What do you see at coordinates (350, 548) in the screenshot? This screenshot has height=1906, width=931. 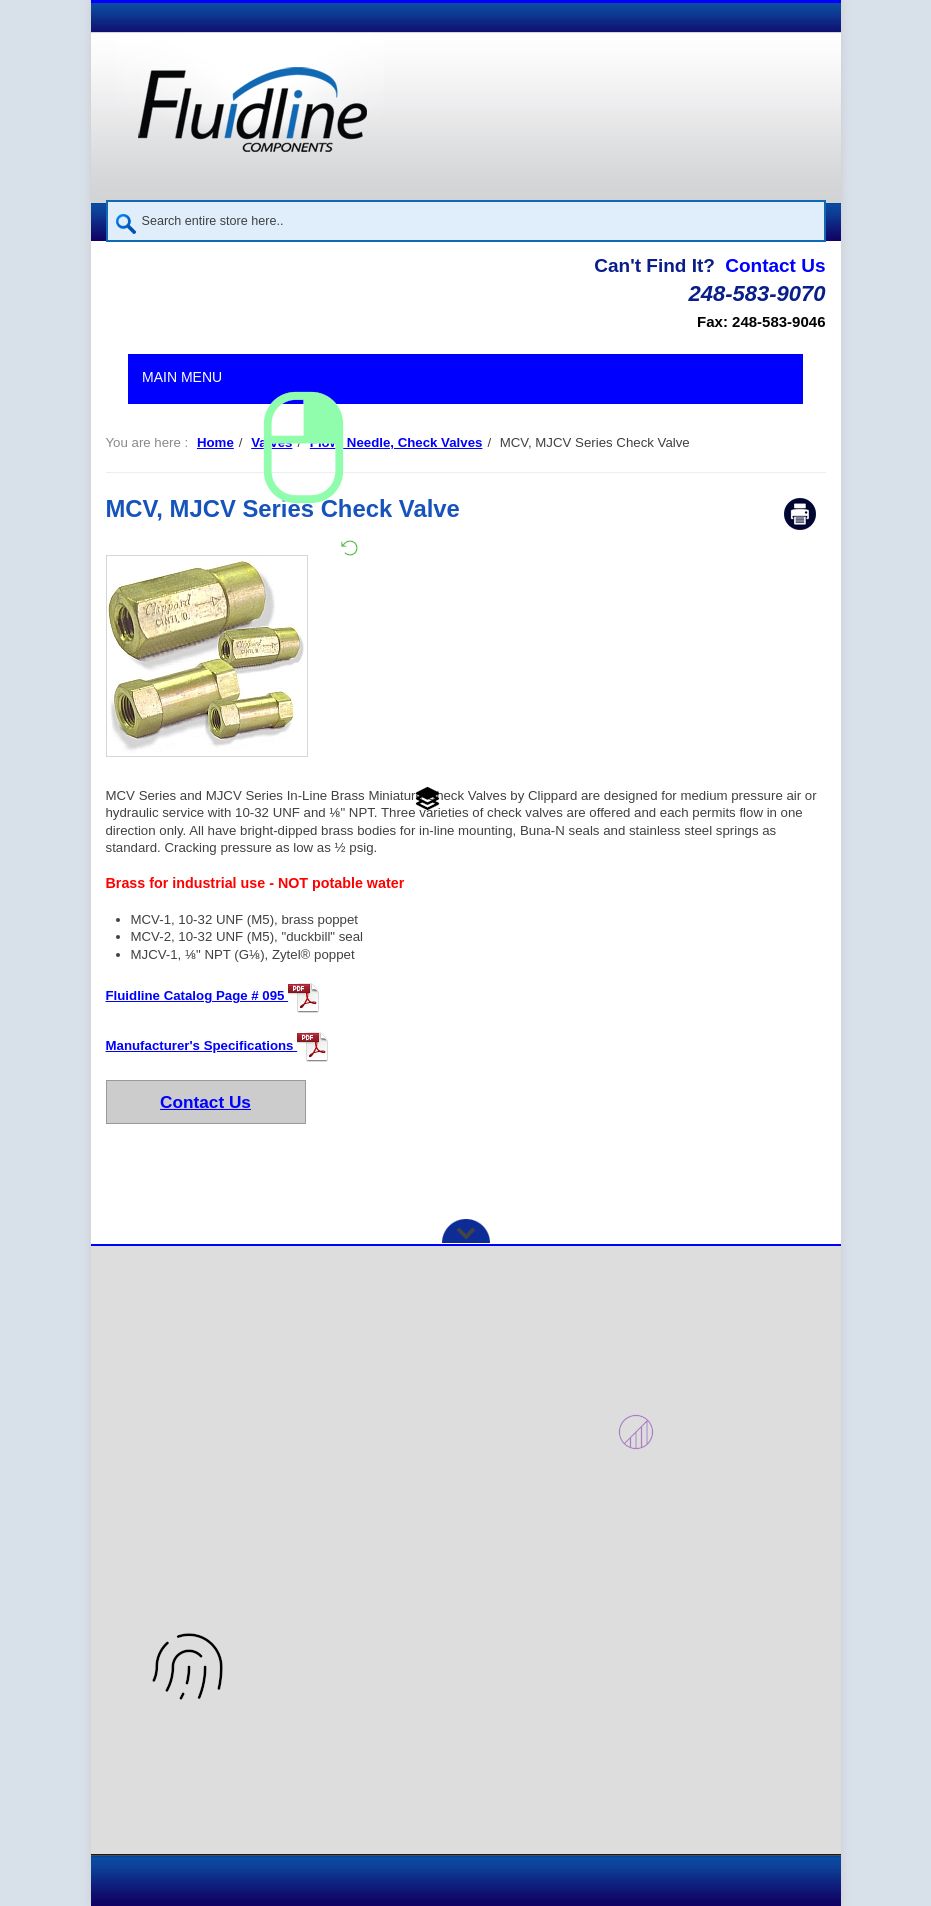 I see `undo the last action` at bounding box center [350, 548].